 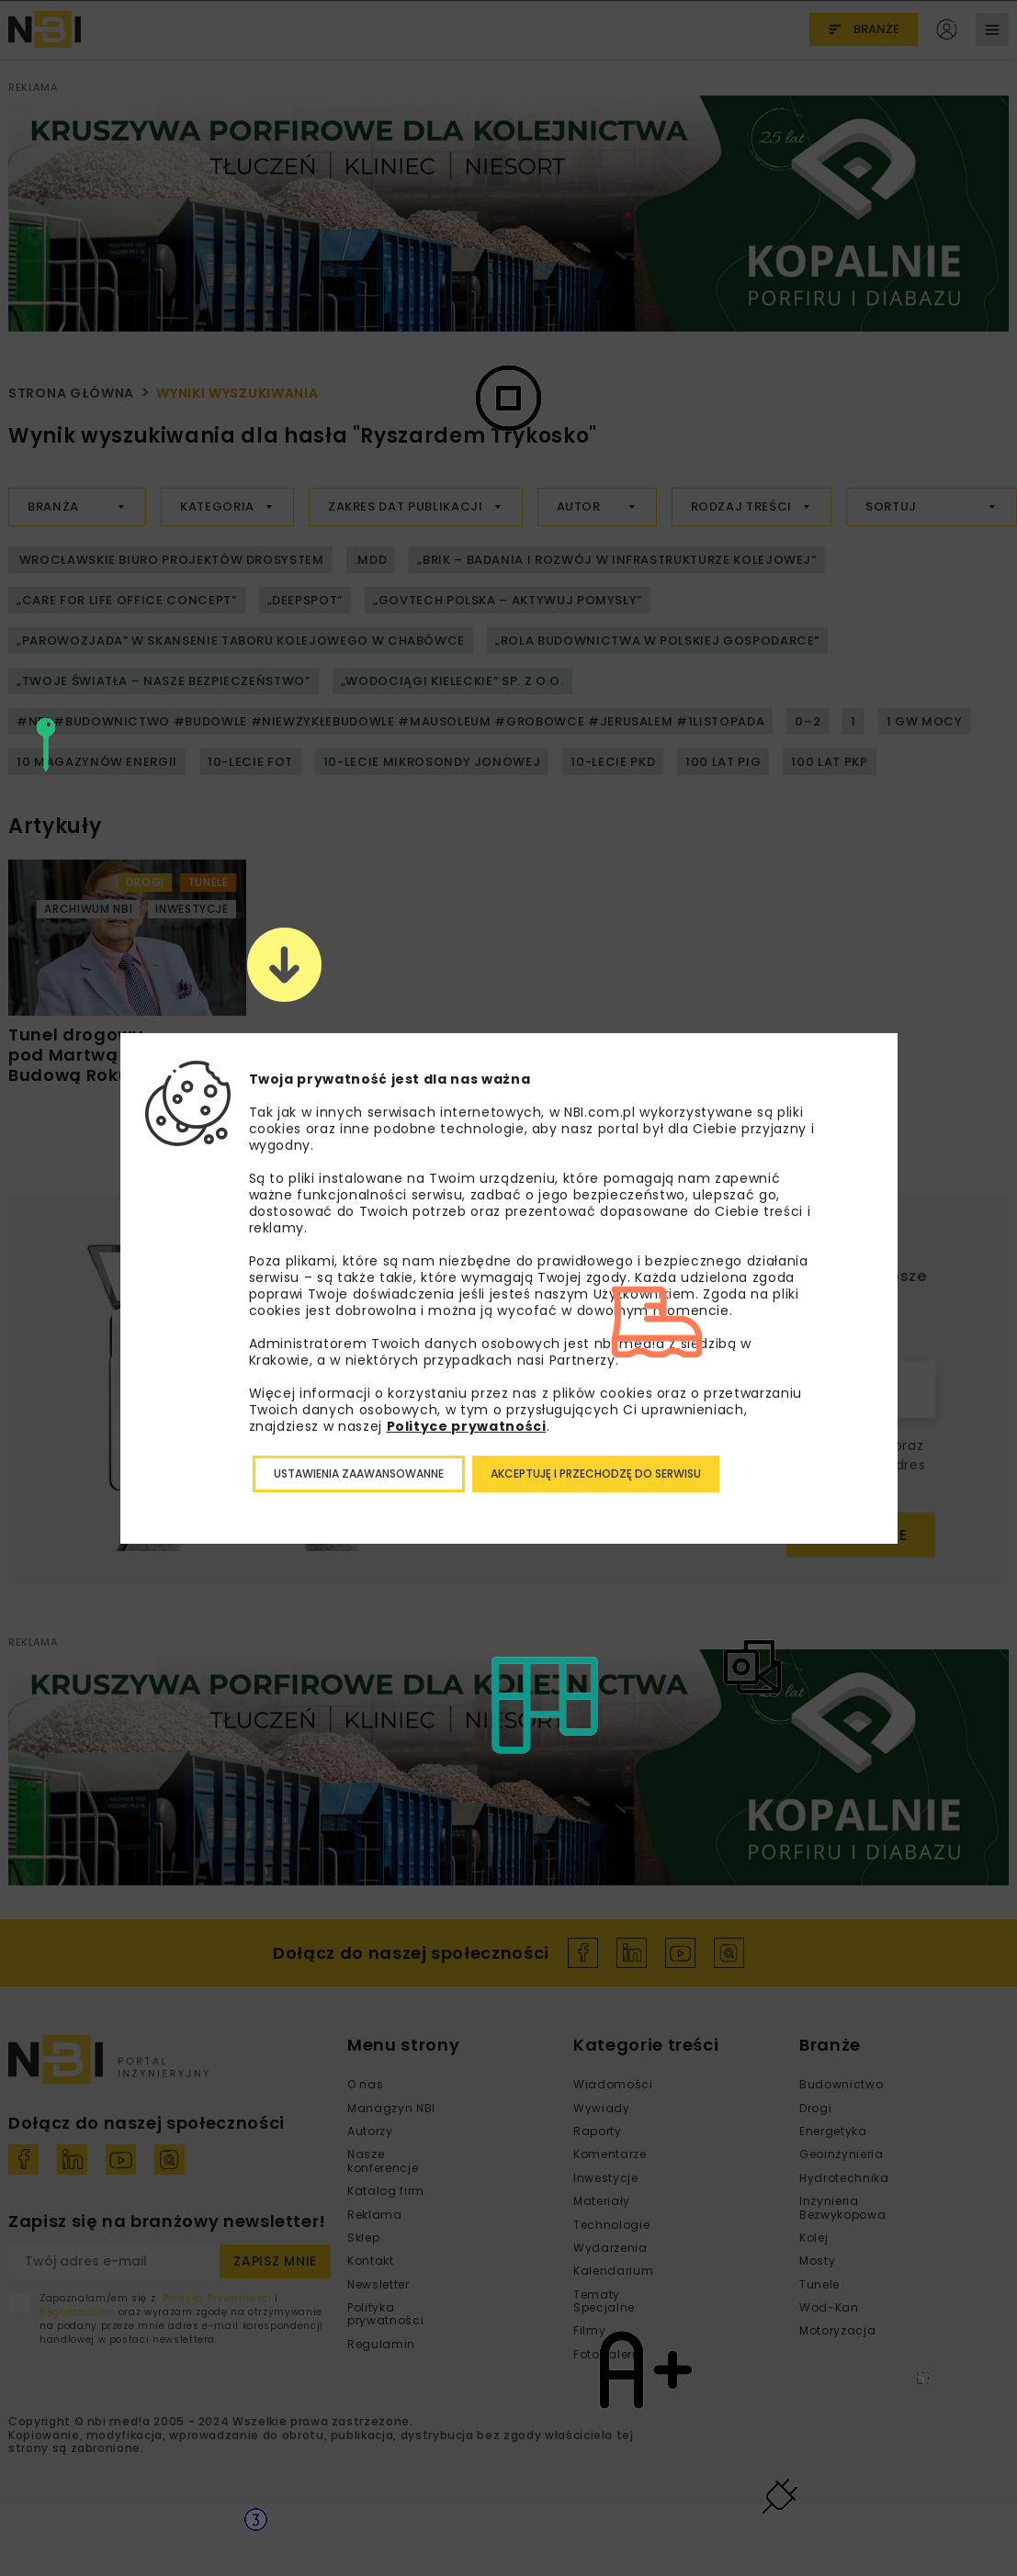 I want to click on open microsoft outlook email app, so click(x=752, y=1667).